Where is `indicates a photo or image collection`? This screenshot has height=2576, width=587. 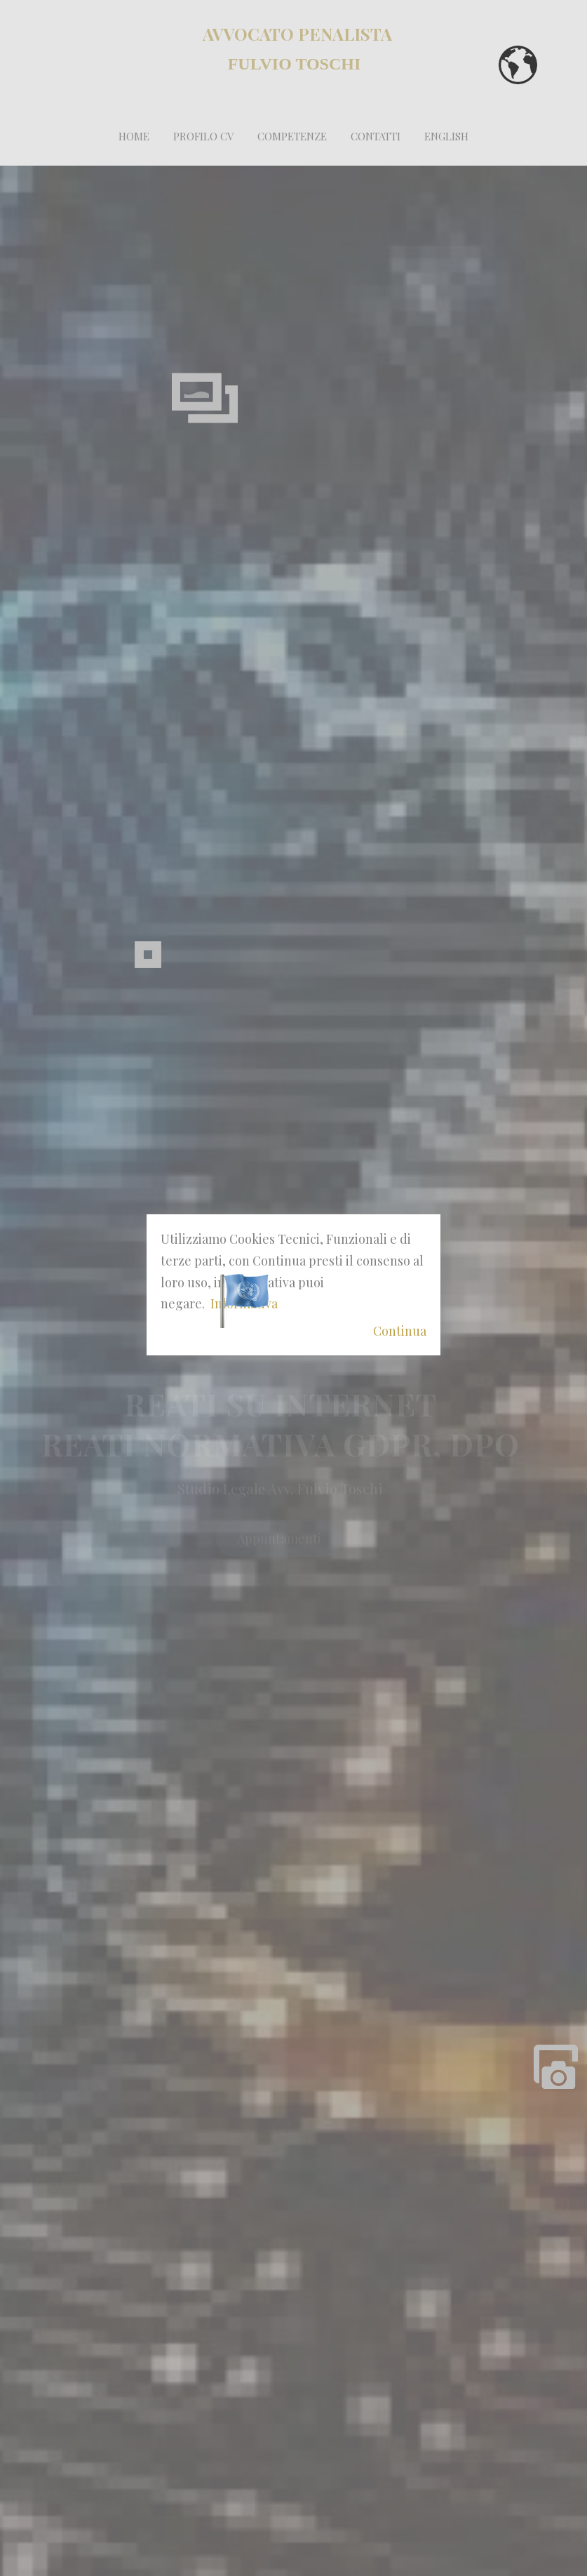 indicates a photo or image collection is located at coordinates (205, 398).